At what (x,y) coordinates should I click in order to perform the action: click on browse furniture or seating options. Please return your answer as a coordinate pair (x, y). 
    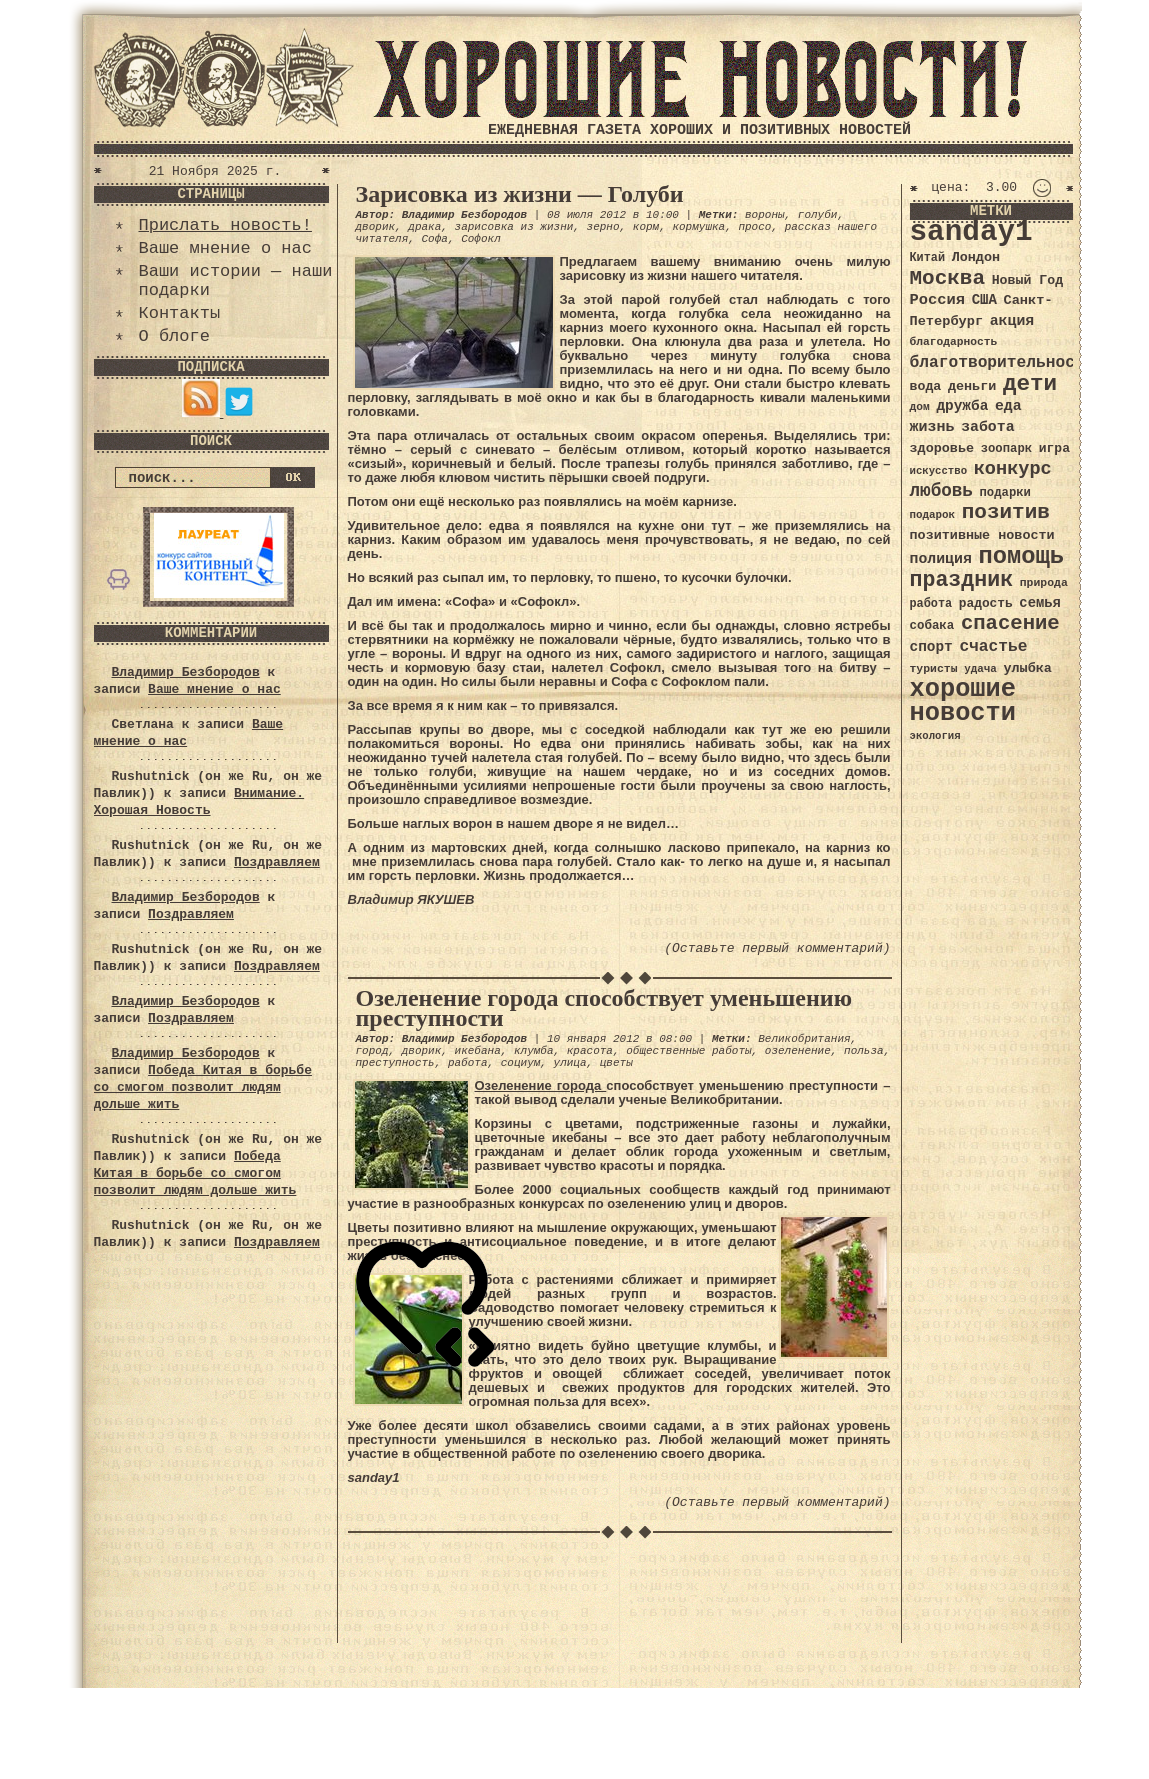
    Looking at the image, I should click on (118, 579).